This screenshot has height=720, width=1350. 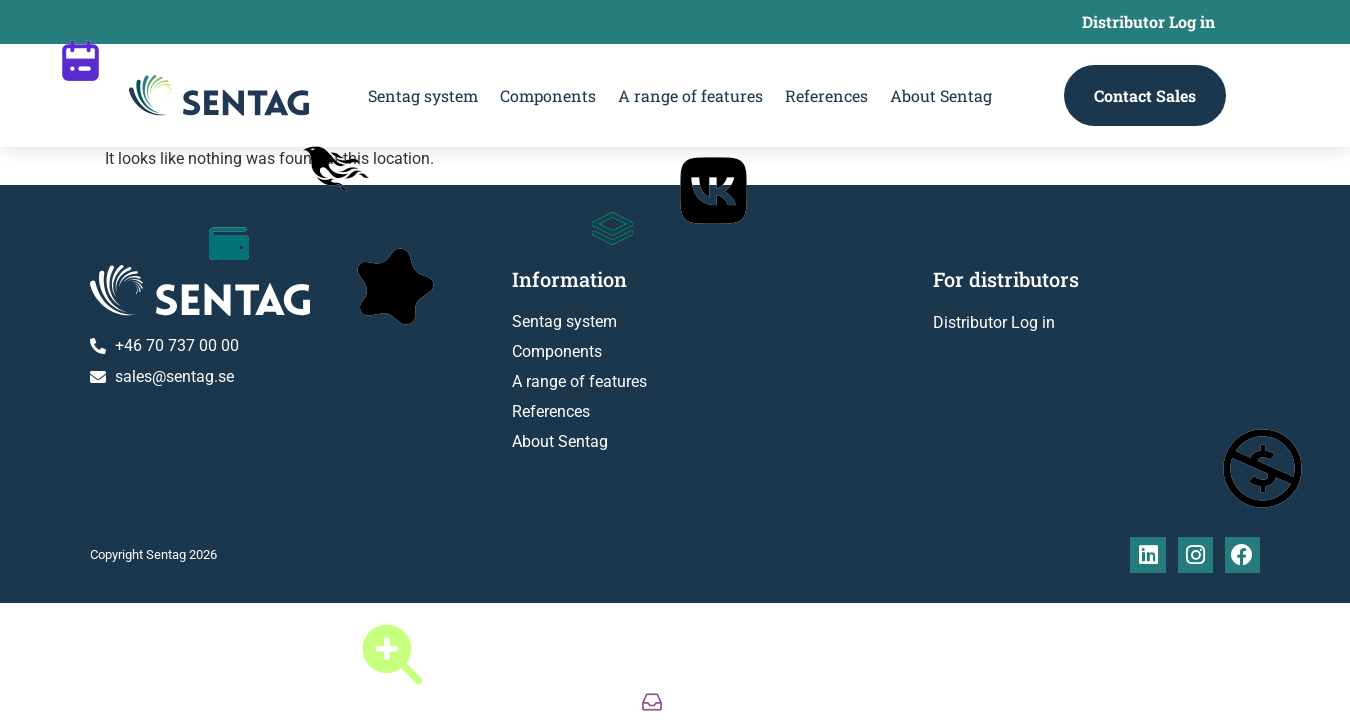 I want to click on access your wallet or payment methods, so click(x=229, y=245).